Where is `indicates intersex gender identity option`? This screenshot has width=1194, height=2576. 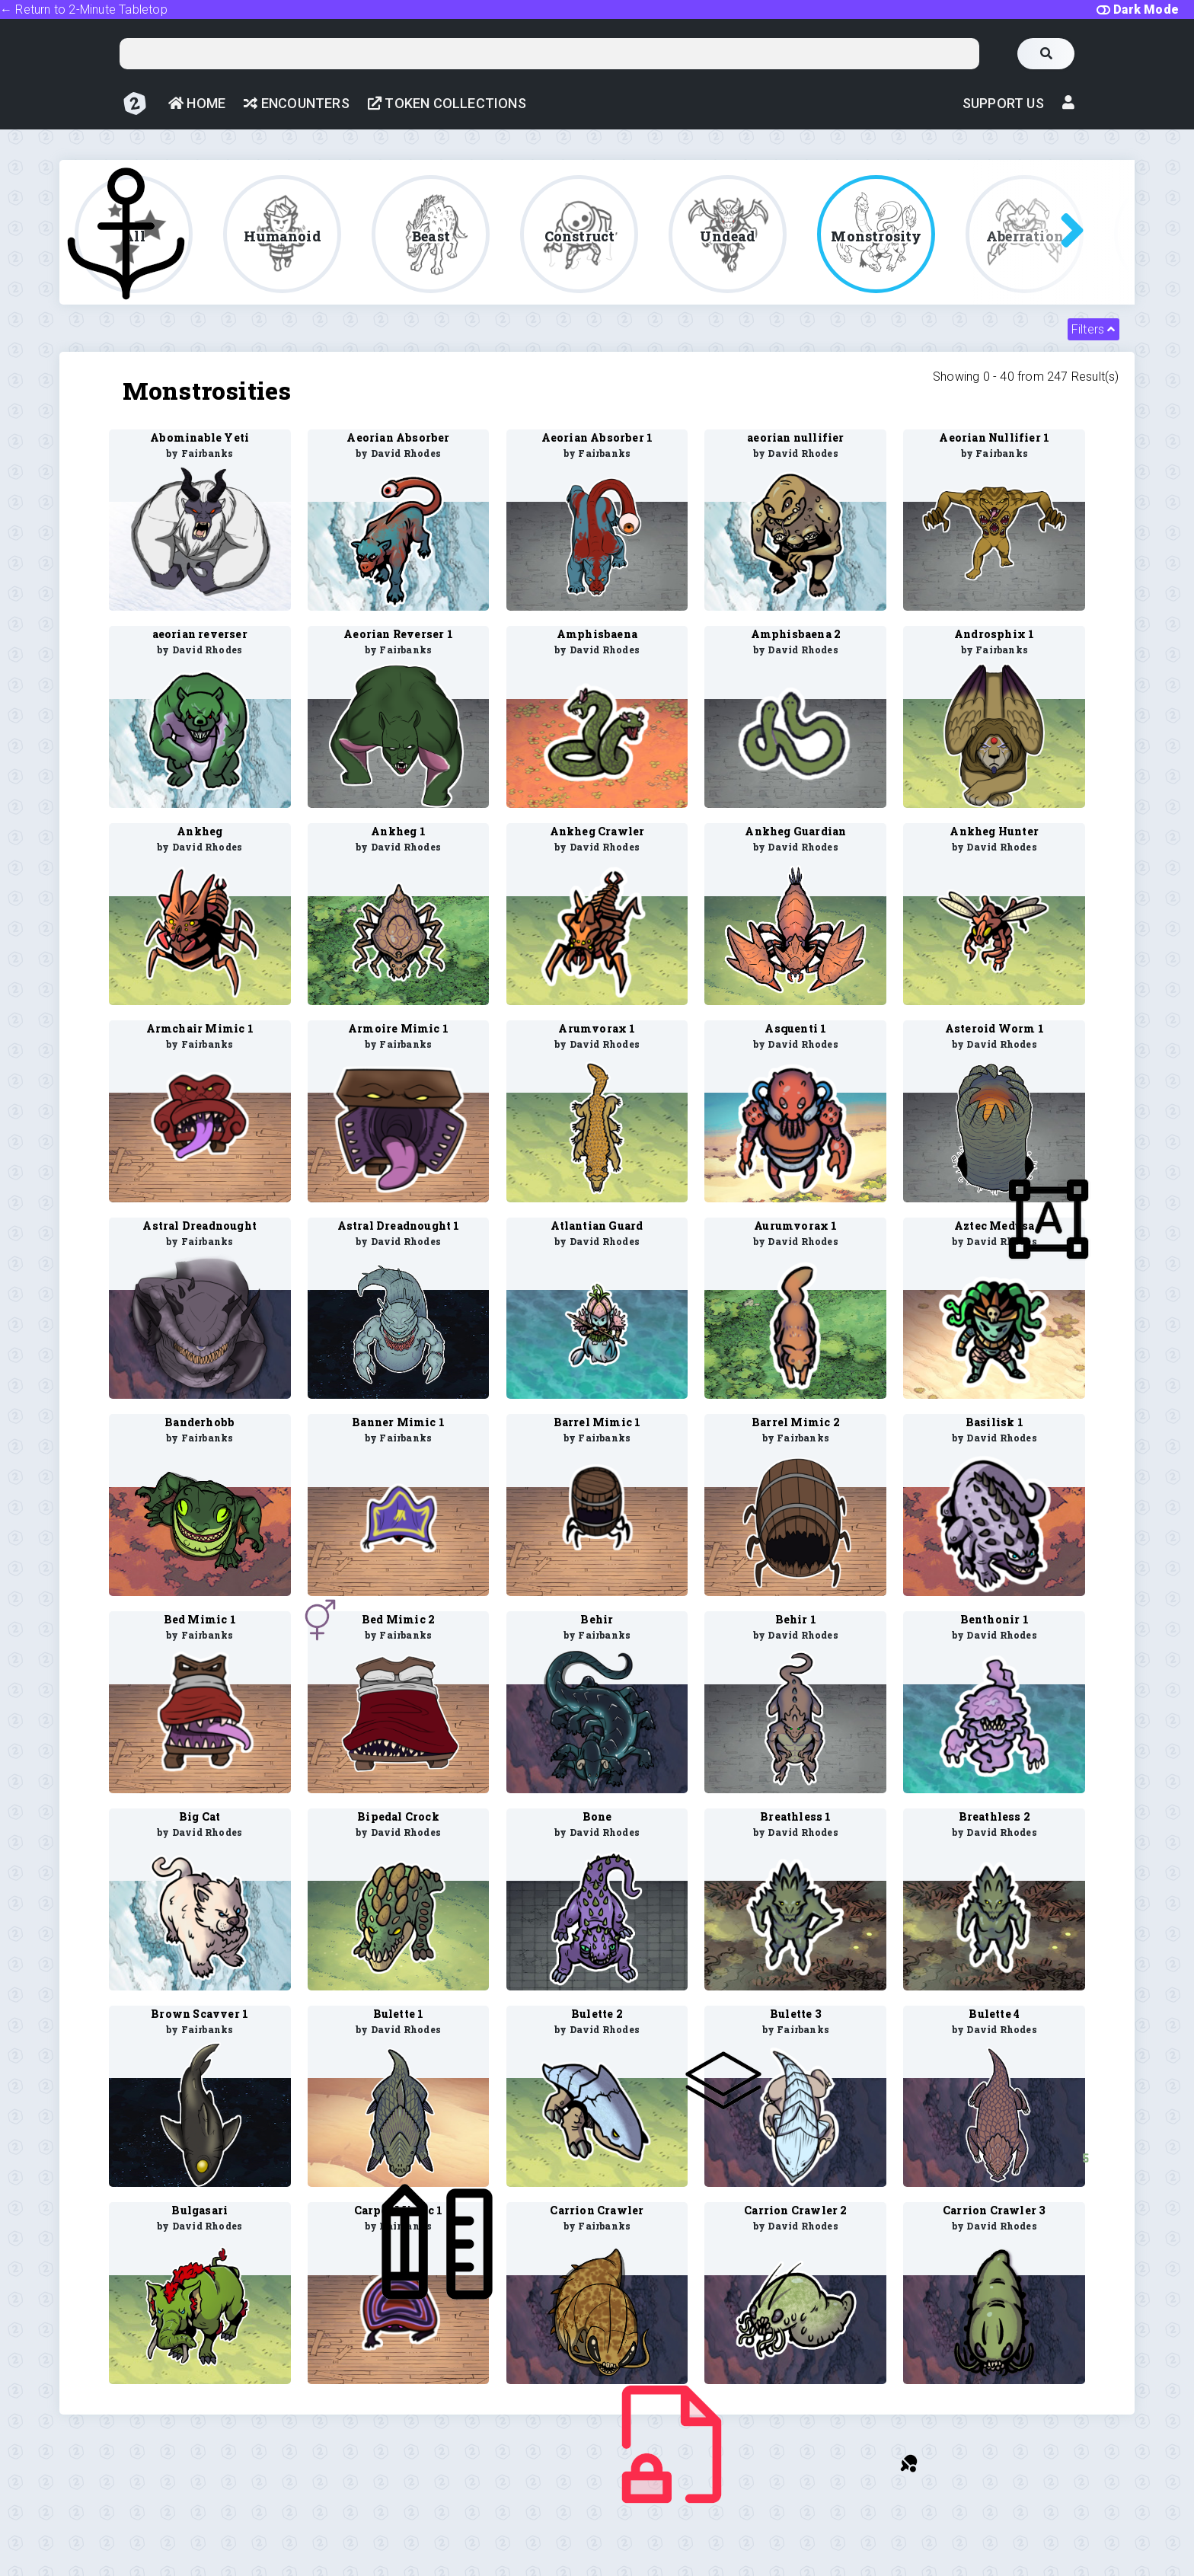
indicates intersex gender identity option is located at coordinates (318, 1619).